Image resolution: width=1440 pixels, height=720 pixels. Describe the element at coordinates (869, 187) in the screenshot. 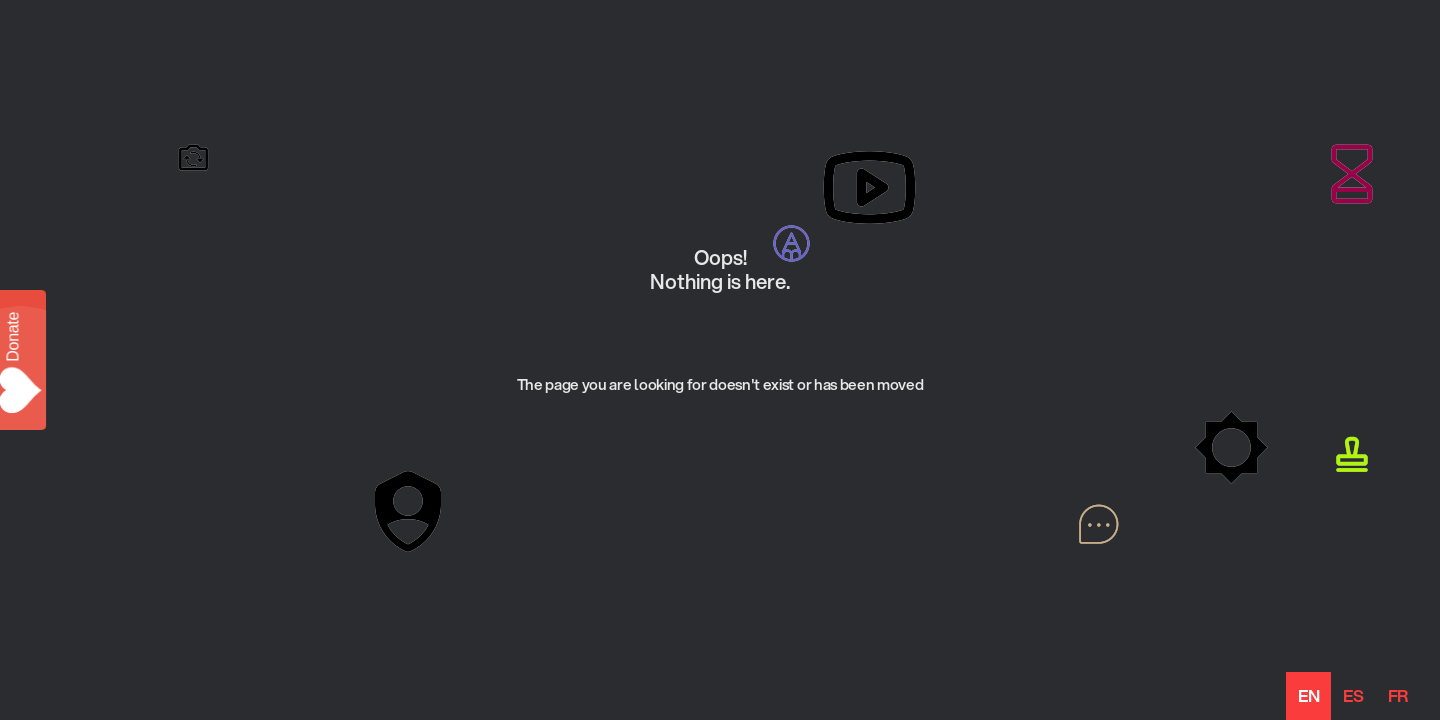

I see `open YouTube app` at that location.